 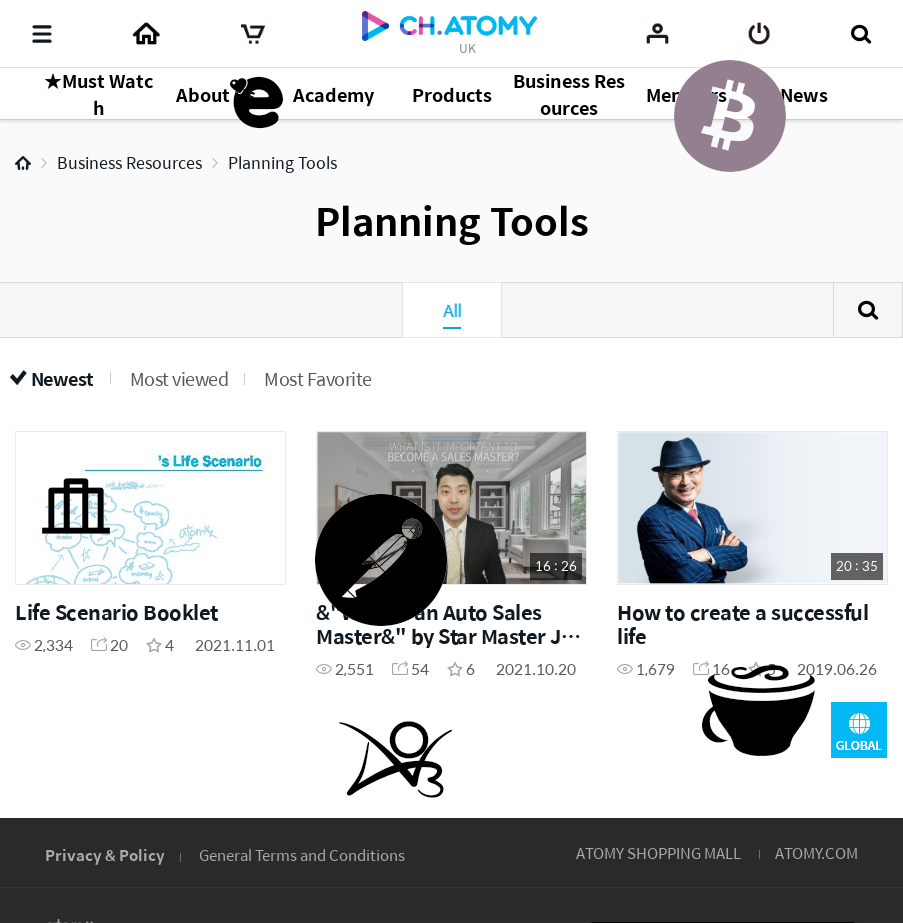 I want to click on open postman API development tool, so click(x=381, y=560).